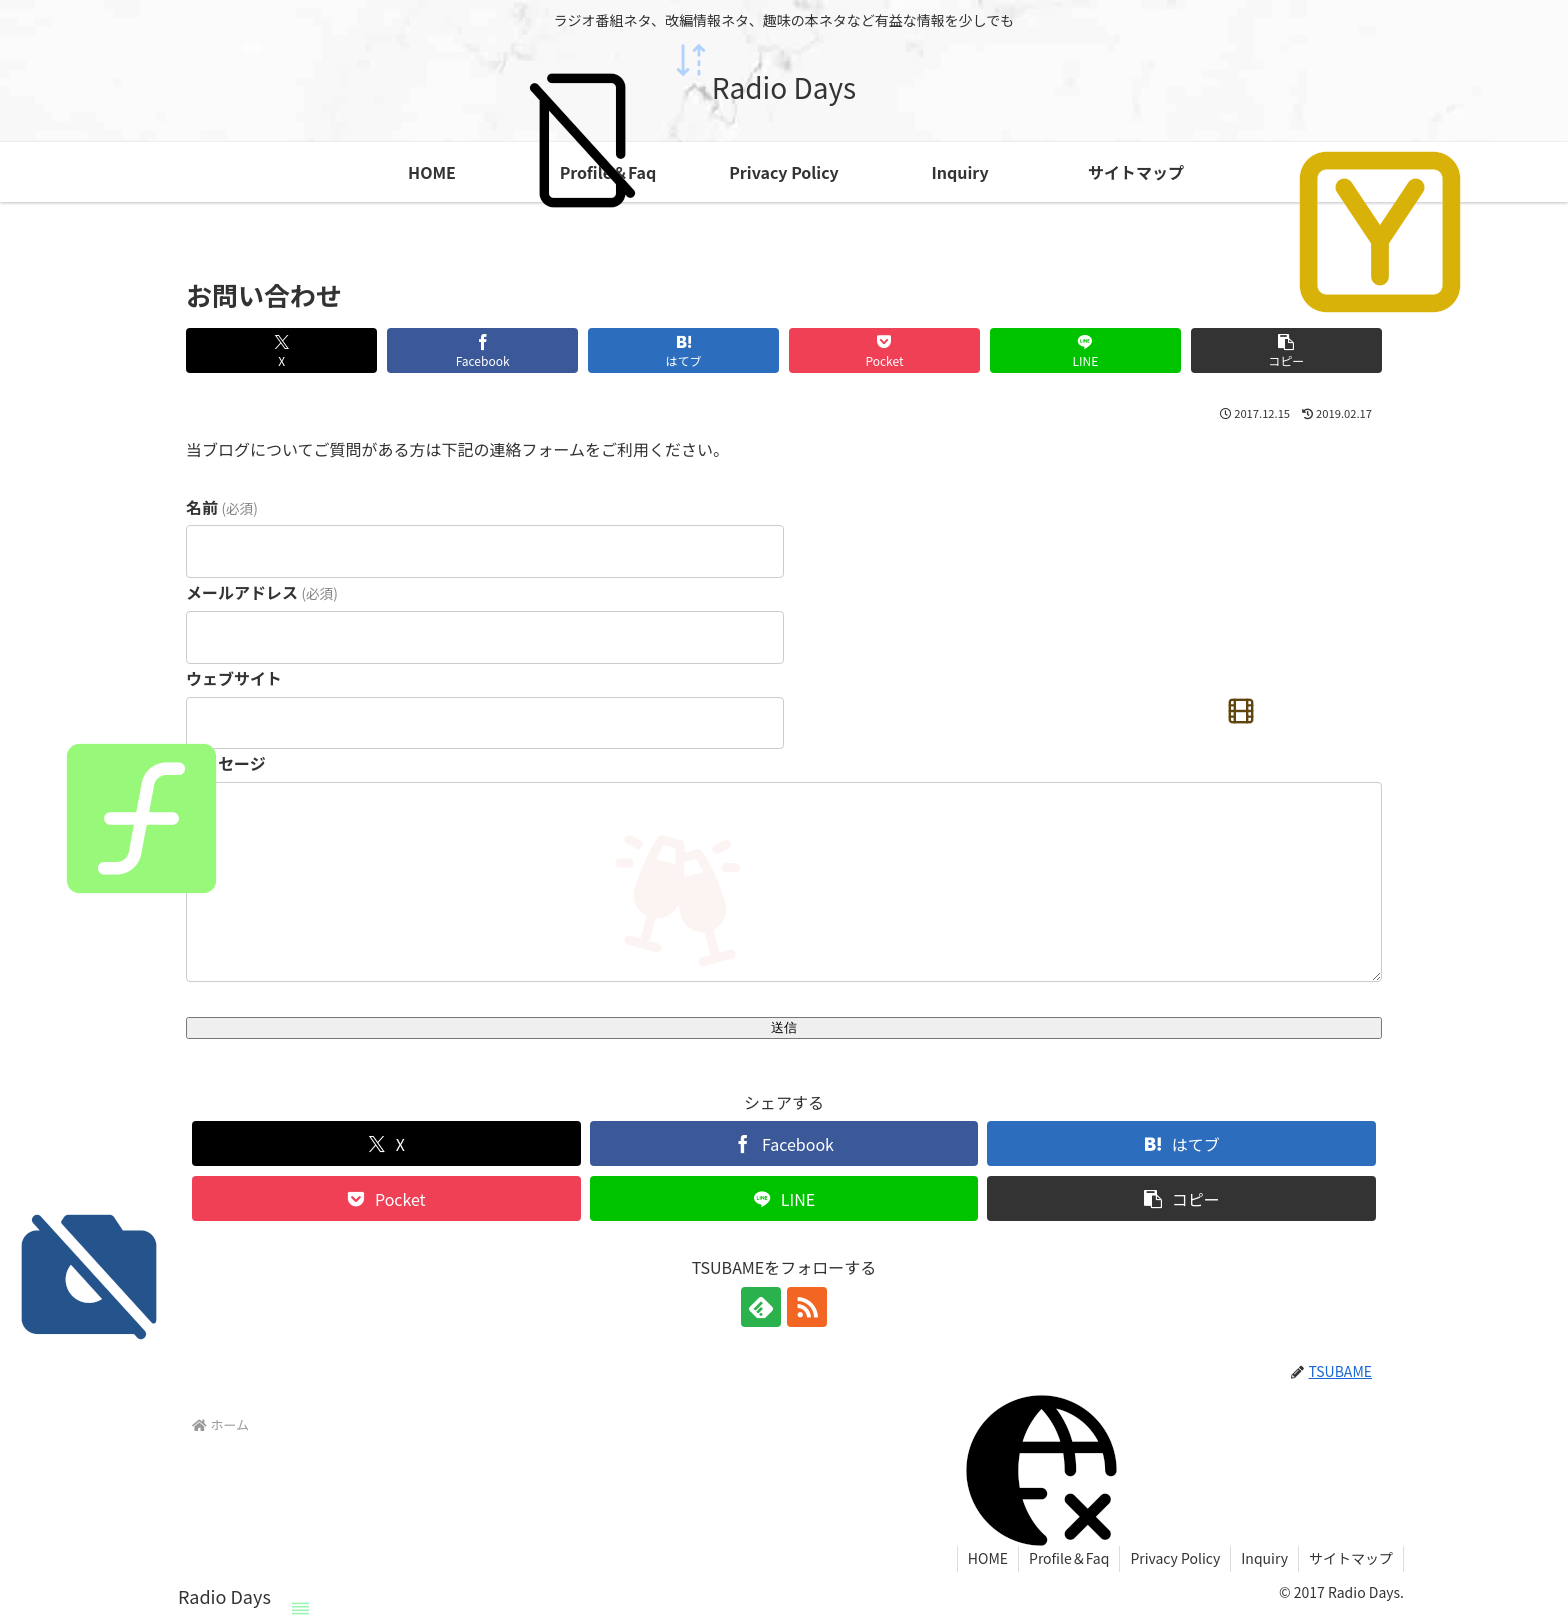  Describe the element at coordinates (141, 818) in the screenshot. I see `access or create a function in code editor` at that location.